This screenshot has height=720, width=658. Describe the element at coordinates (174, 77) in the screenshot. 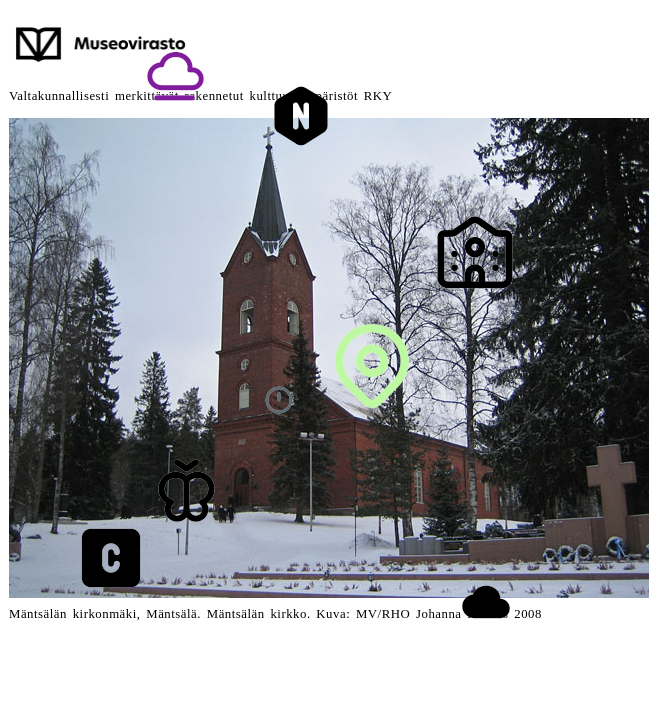

I see `indicates foggy weather conditions` at that location.